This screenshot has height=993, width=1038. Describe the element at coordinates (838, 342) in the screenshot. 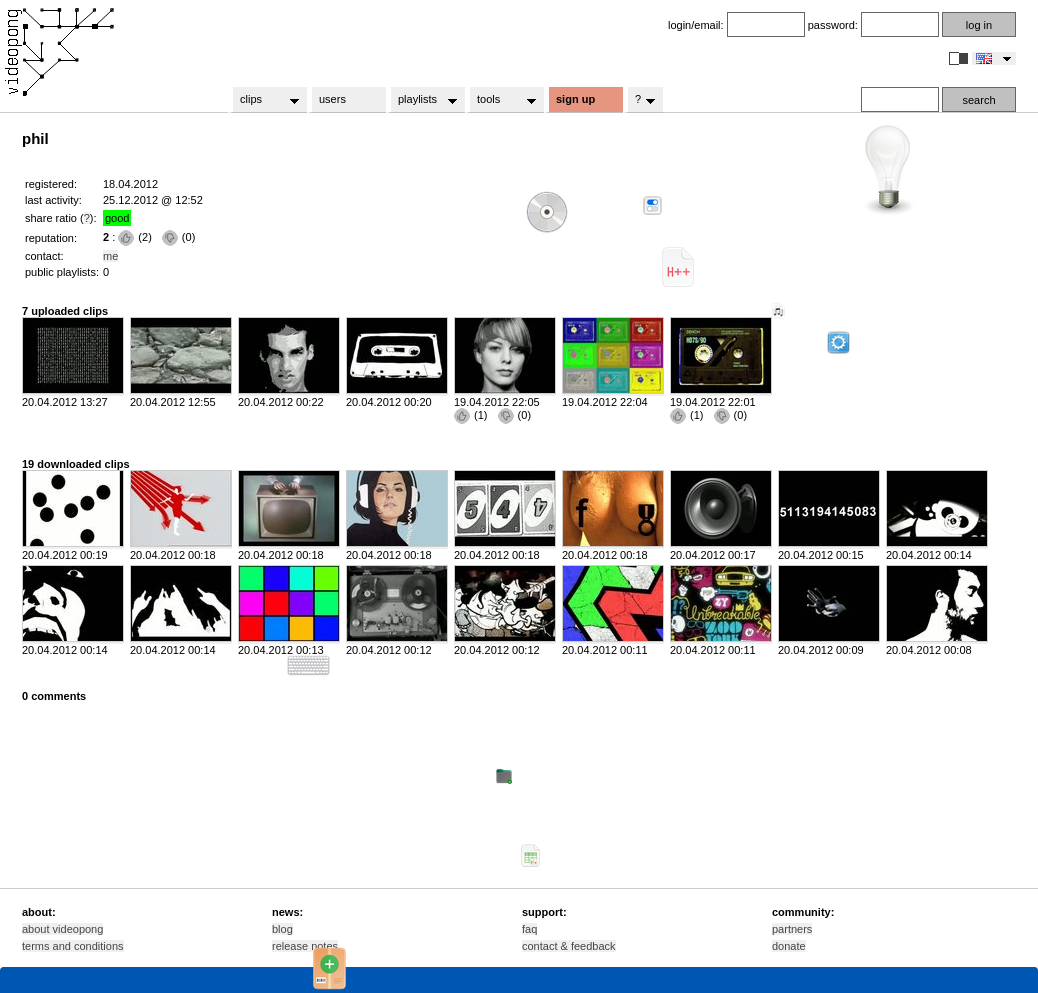

I see `windows executable file (.exe)` at that location.